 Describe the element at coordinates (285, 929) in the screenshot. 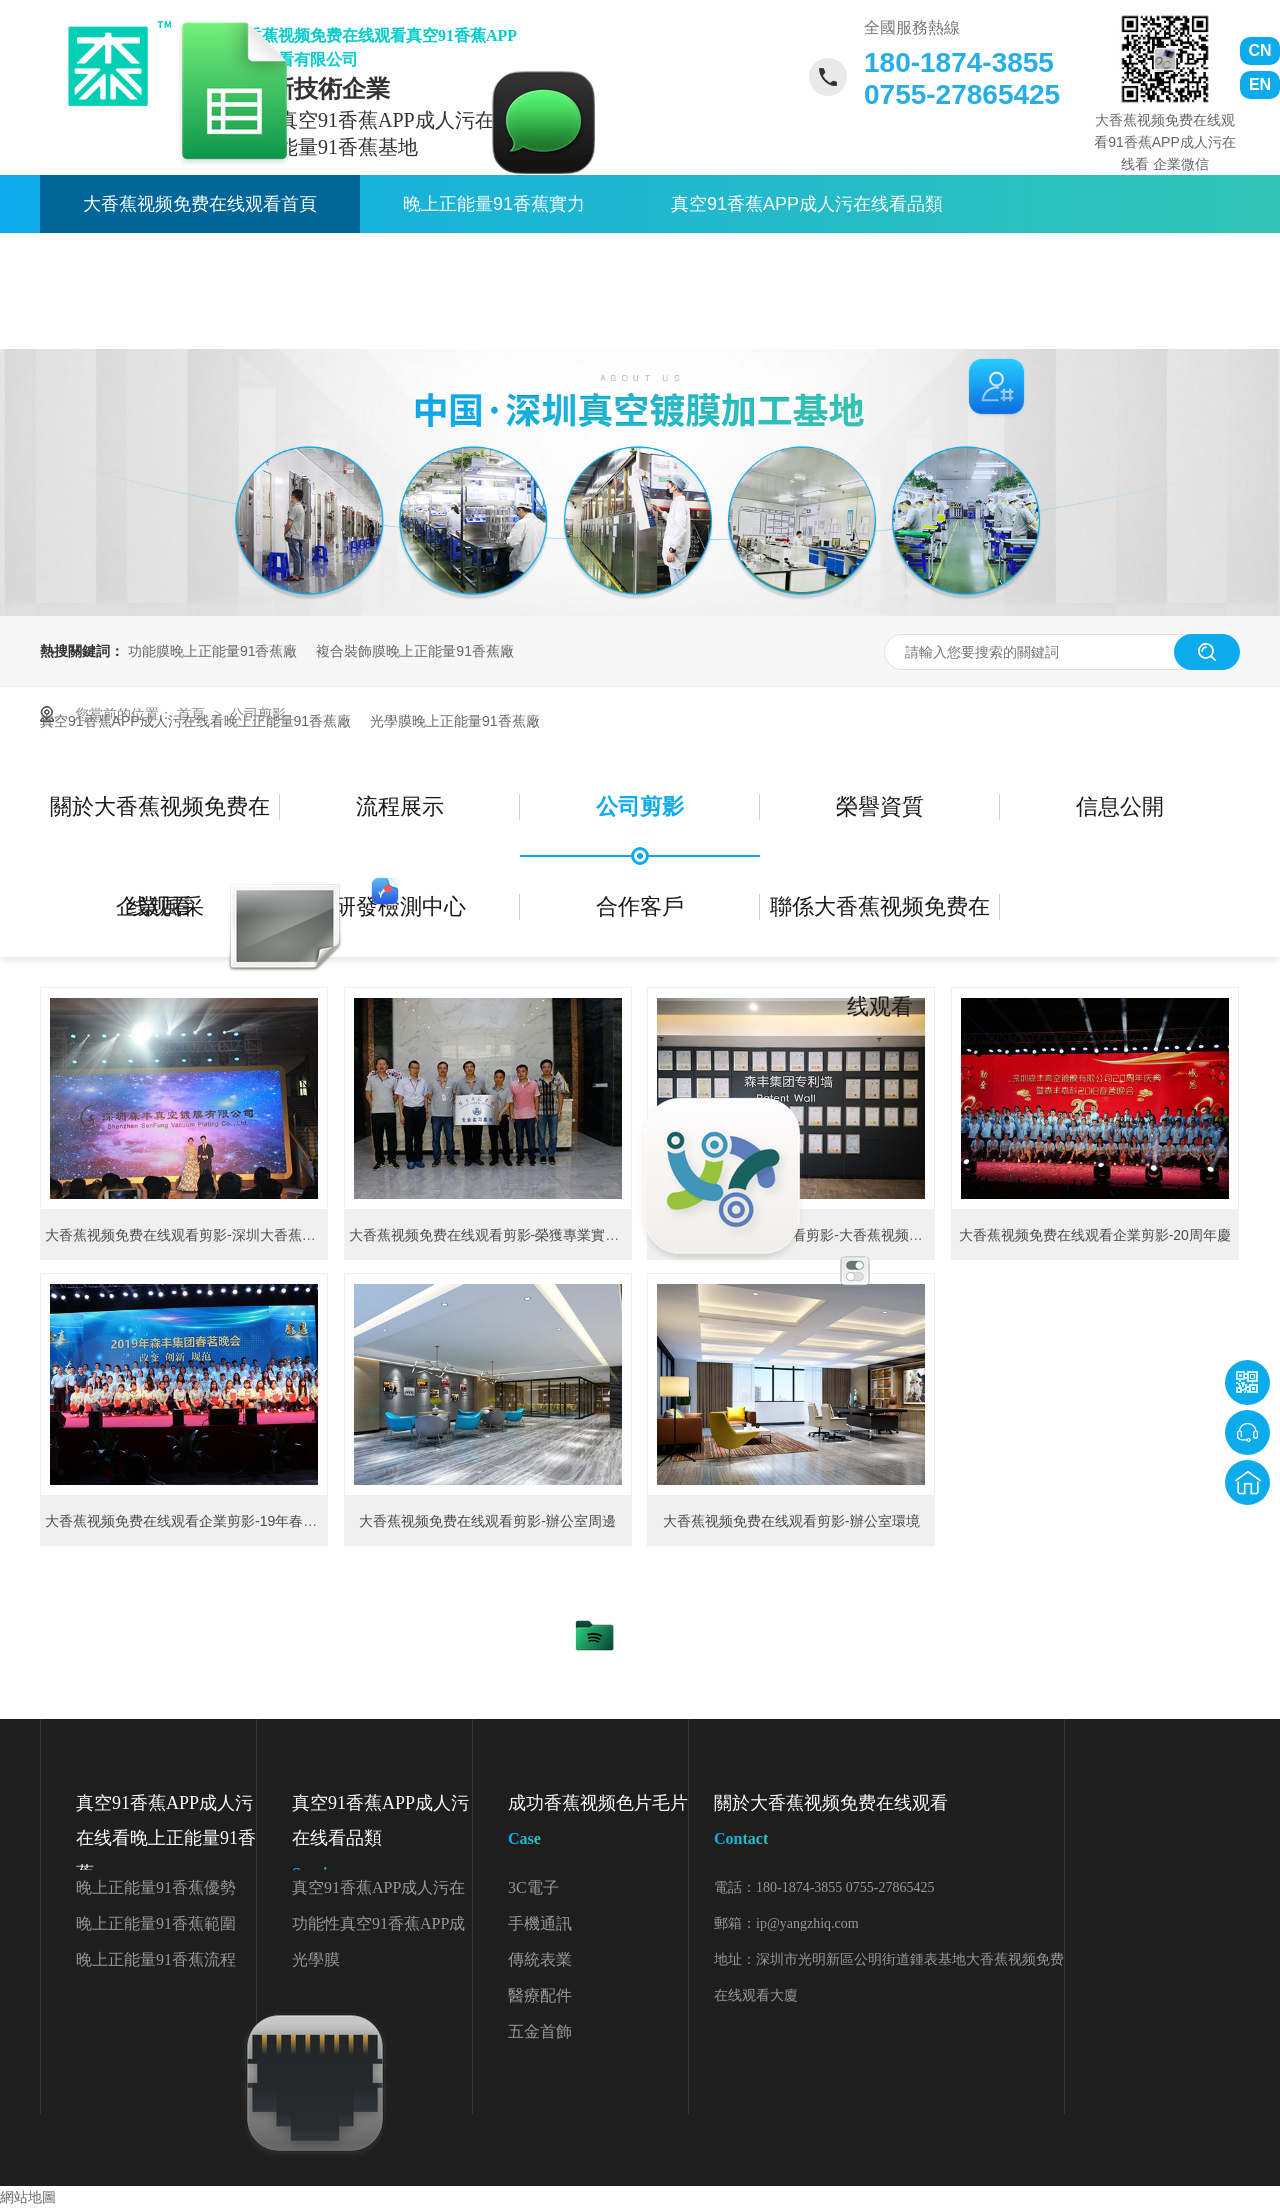

I see `indicates a missing or unavailable image` at that location.